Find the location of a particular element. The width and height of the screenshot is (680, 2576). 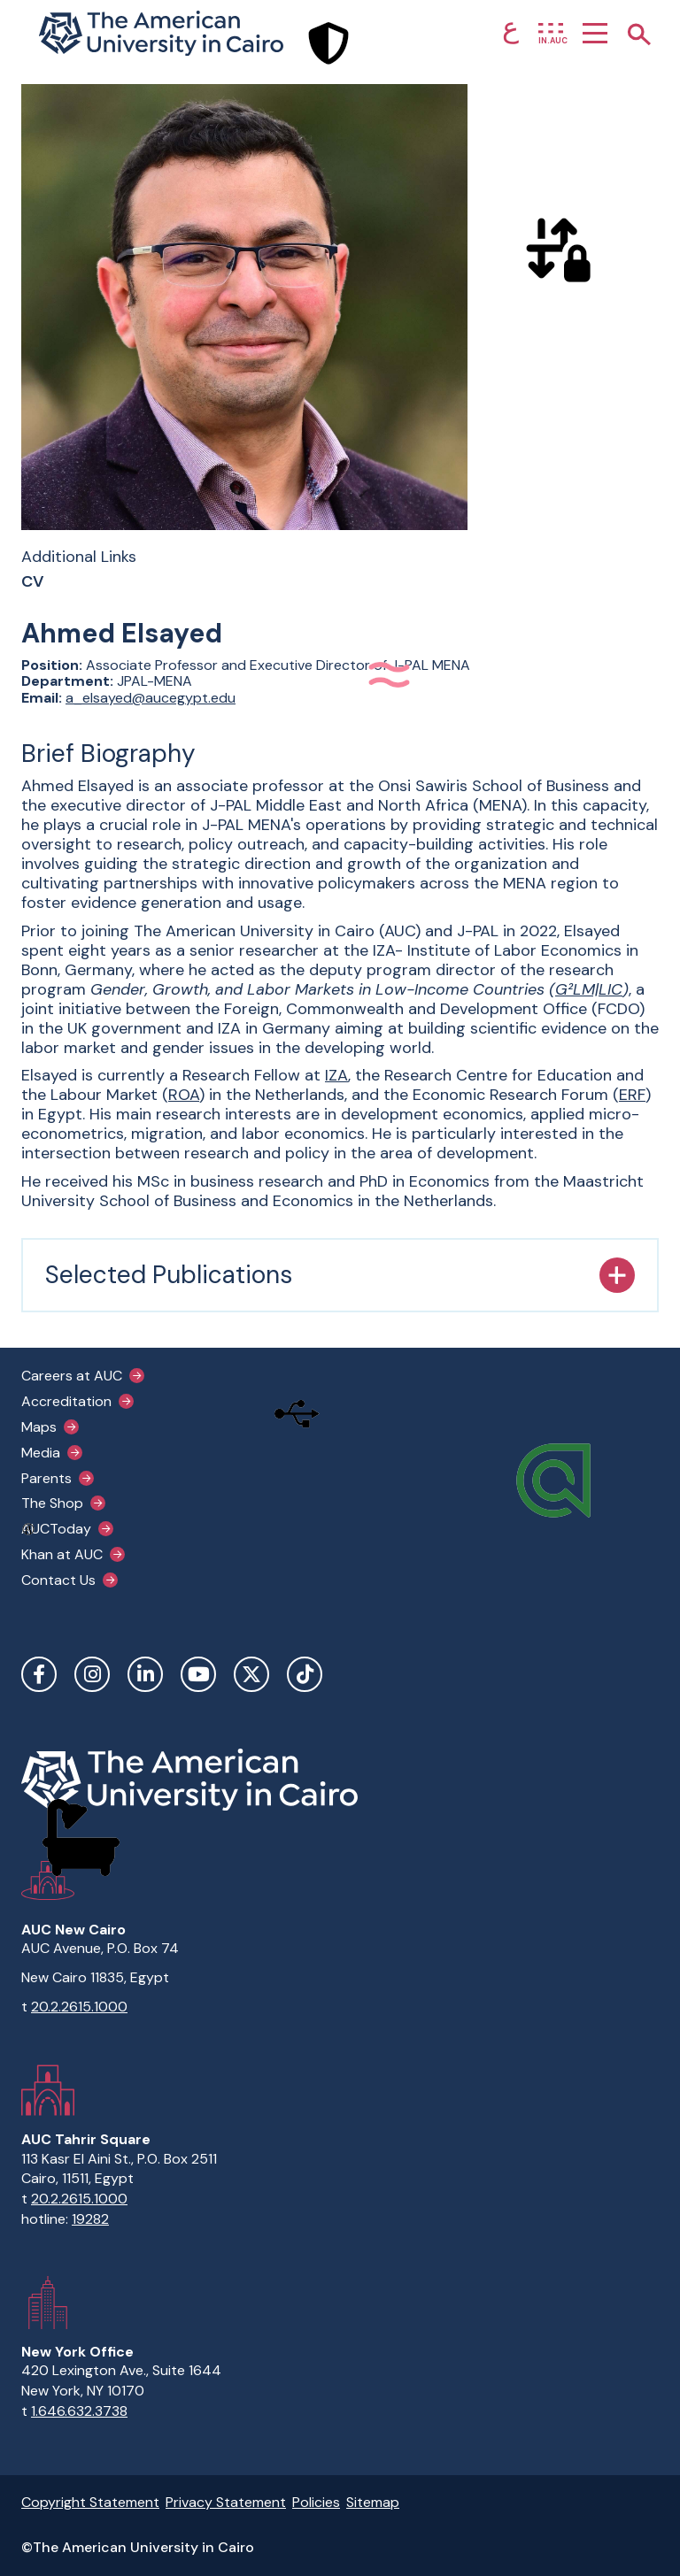

data sync is locked or disabled is located at coordinates (556, 248).